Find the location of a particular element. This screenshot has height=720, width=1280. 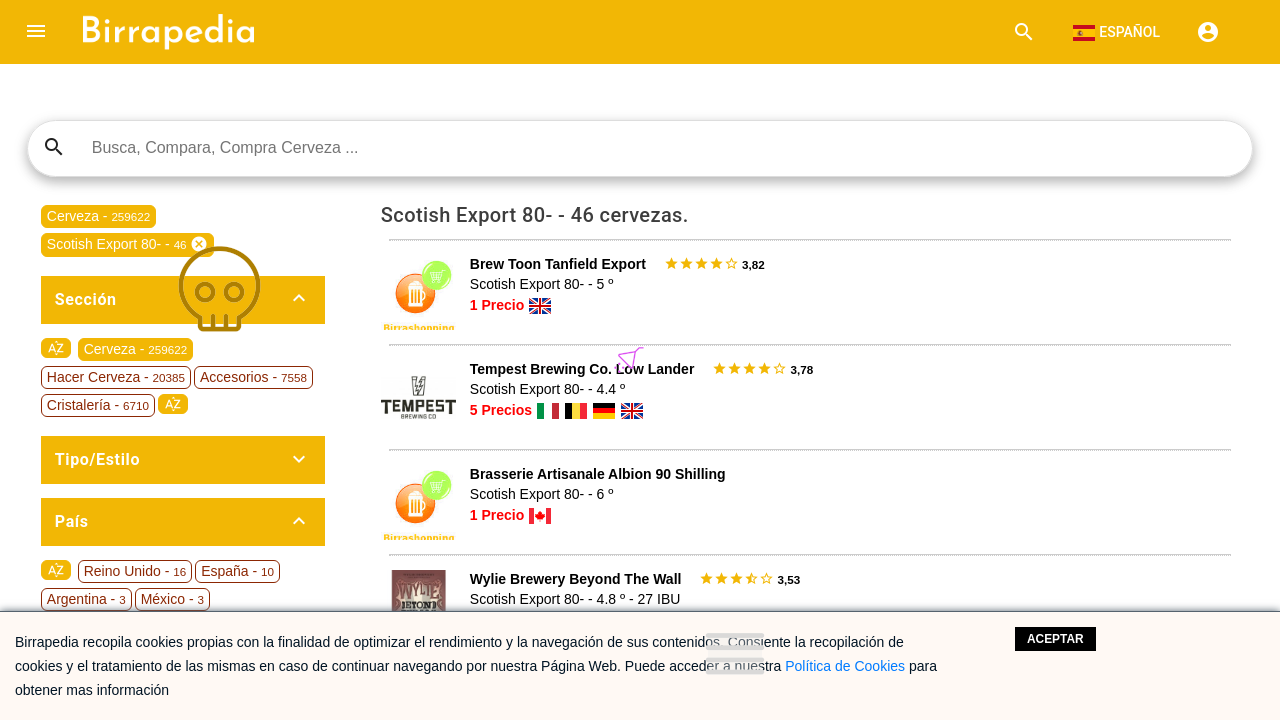

indicates dangerous or harmful content is located at coordinates (219, 290).